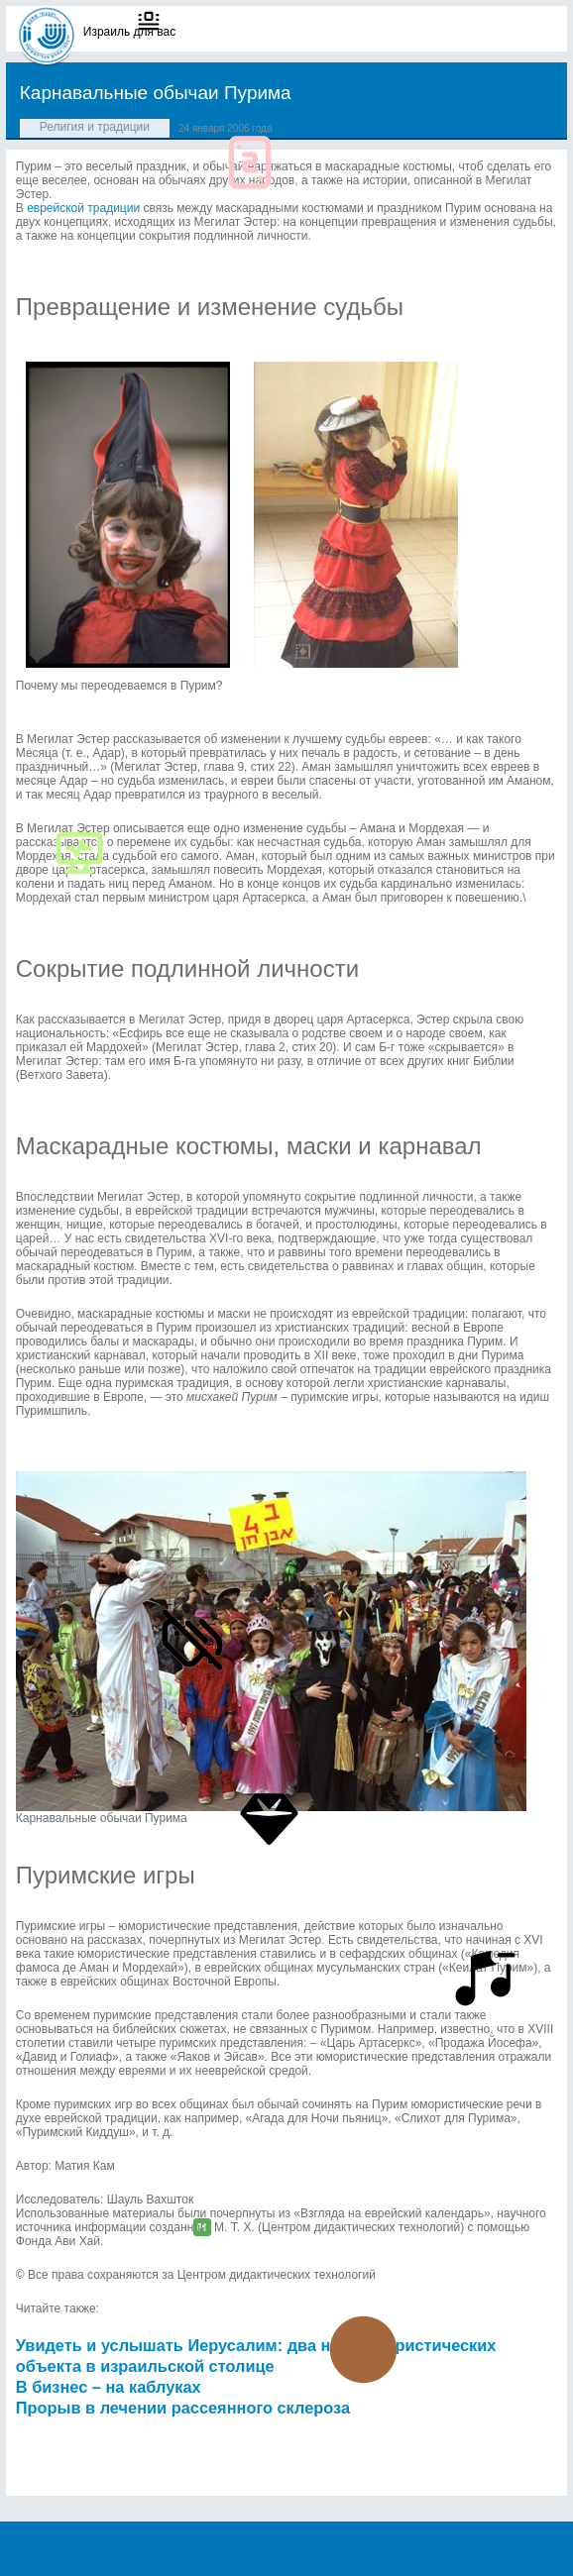  What do you see at coordinates (363, 2349) in the screenshot?
I see `indicates 100% completion` at bounding box center [363, 2349].